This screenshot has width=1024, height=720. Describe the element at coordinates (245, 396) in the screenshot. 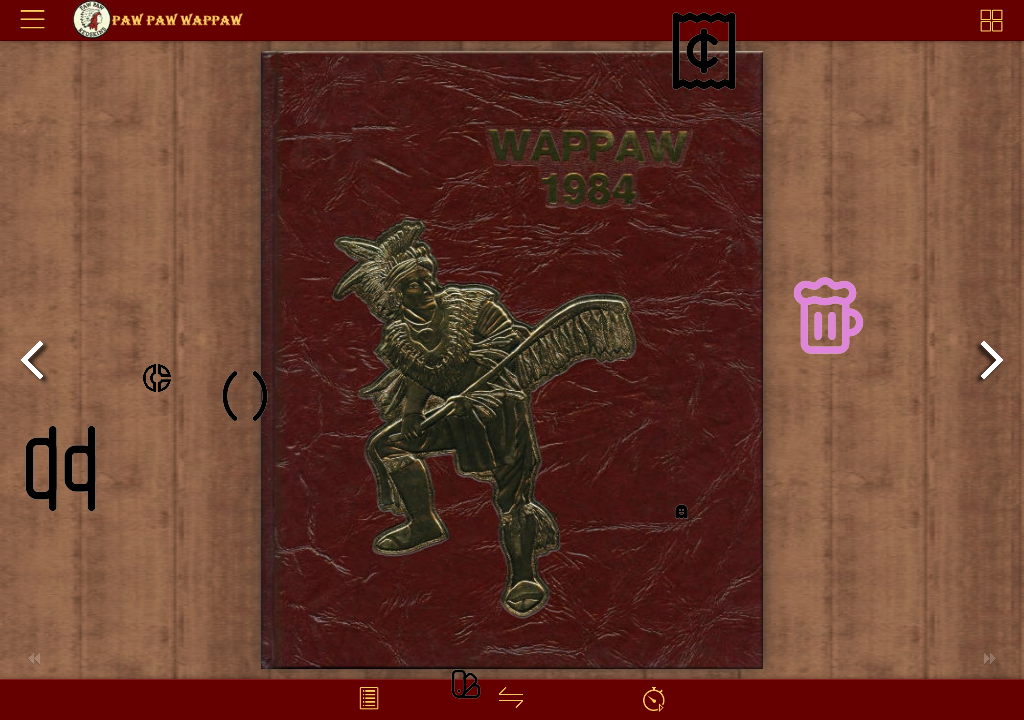

I see `insert parentheses or brackets in text` at that location.